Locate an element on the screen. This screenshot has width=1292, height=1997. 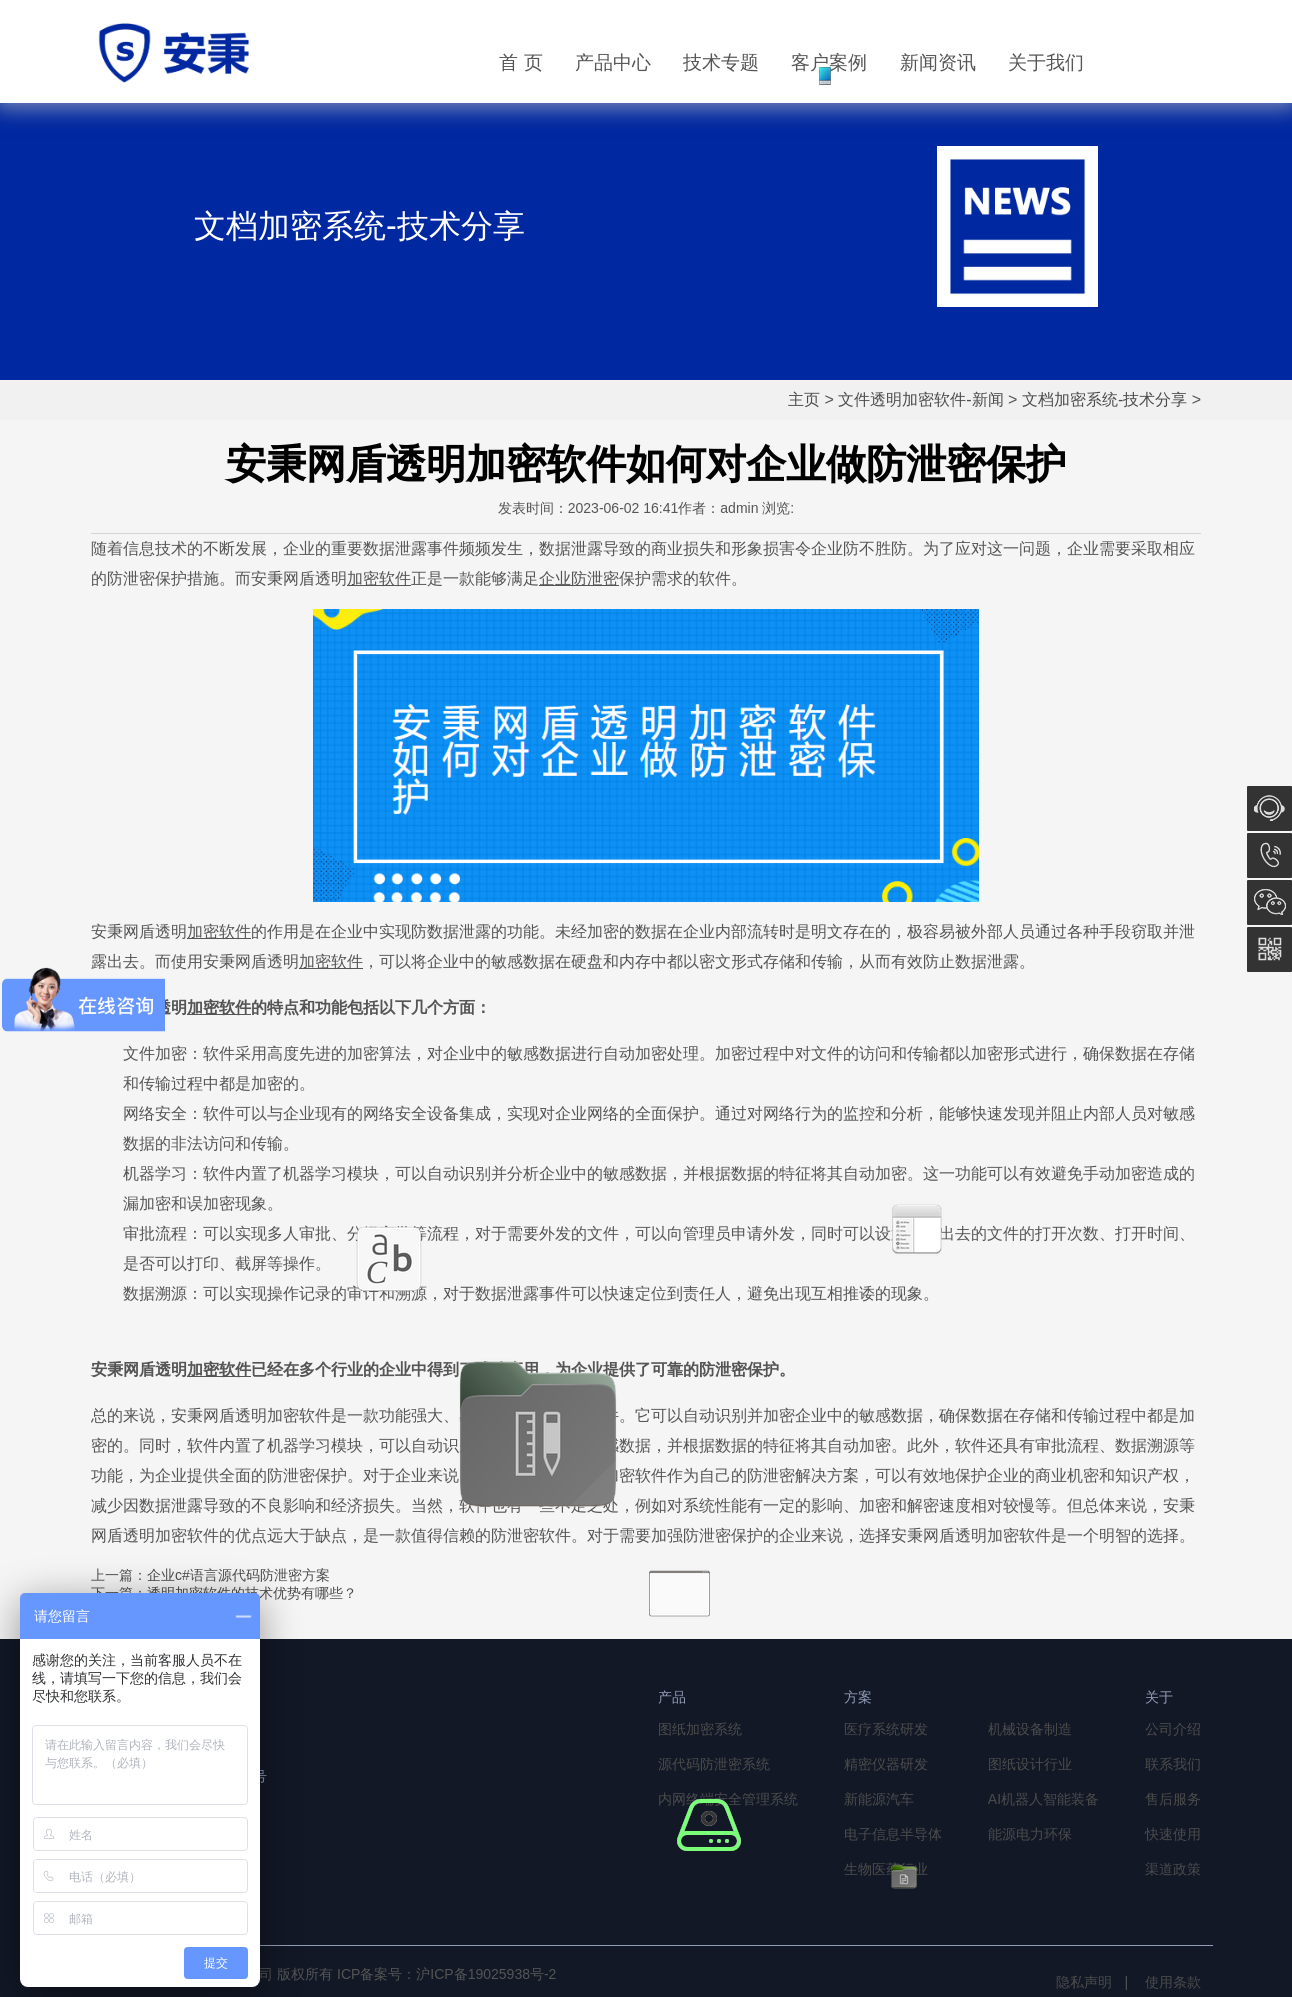
access mobile device settings is located at coordinates (825, 76).